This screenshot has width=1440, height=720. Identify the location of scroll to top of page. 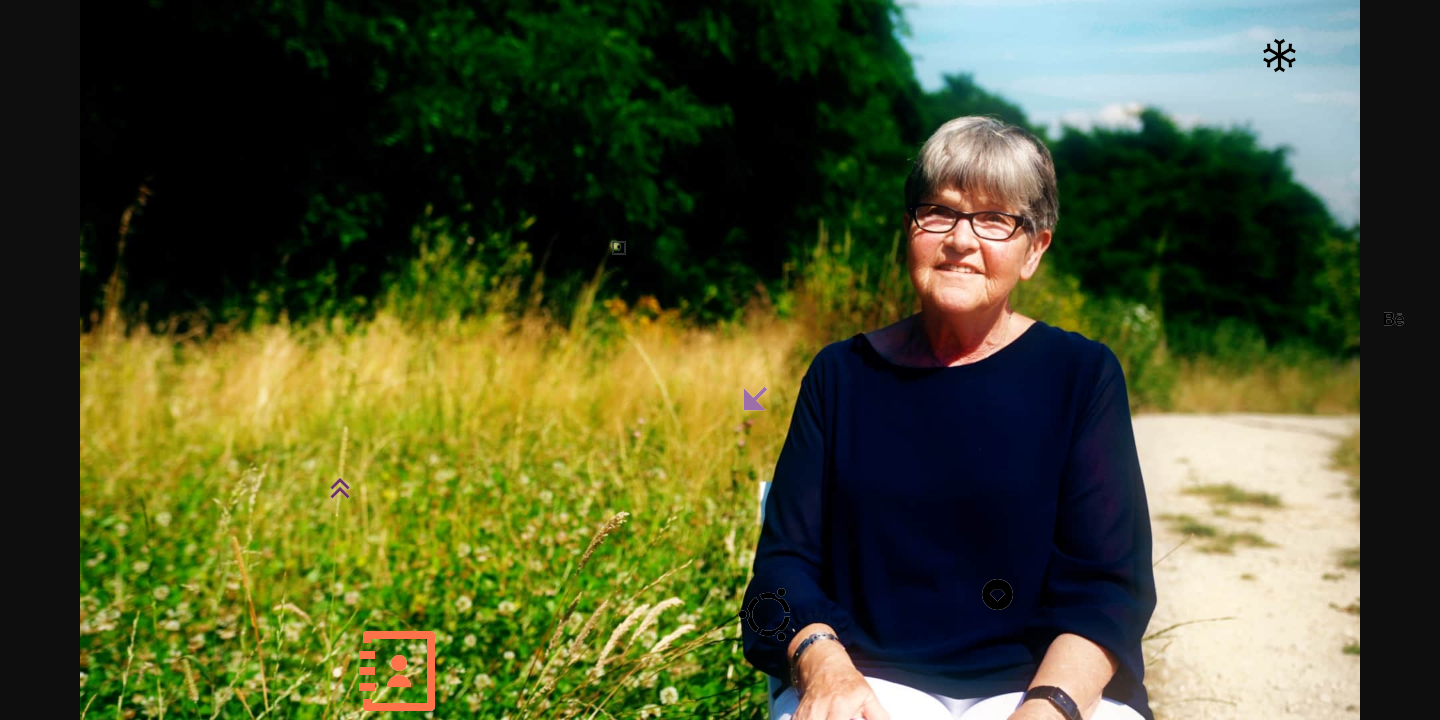
(340, 489).